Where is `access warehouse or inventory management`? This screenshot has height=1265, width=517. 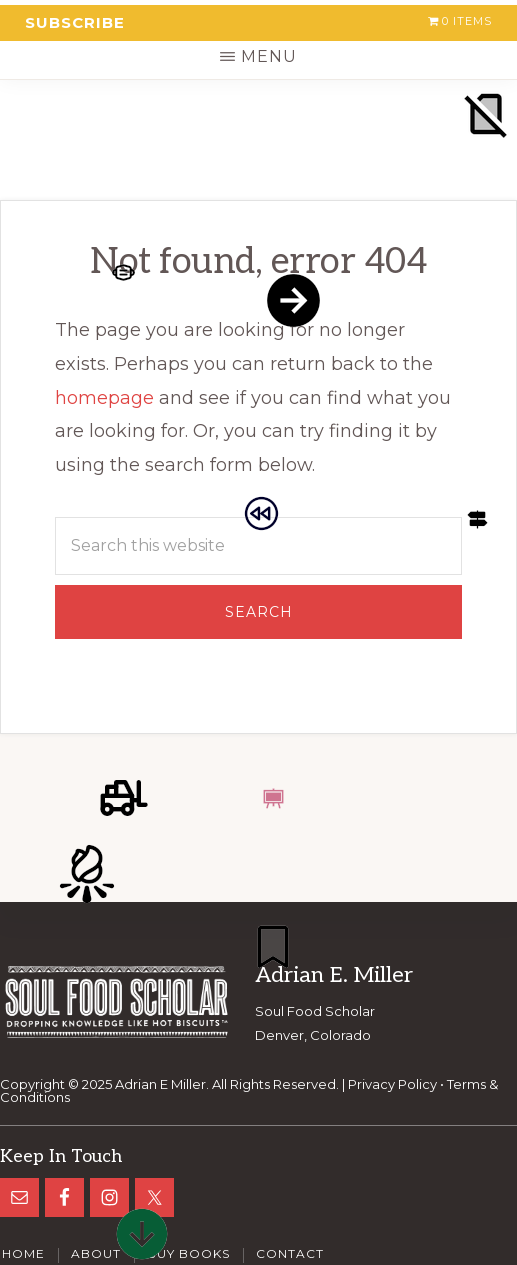
access warehouse or inventory management is located at coordinates (123, 798).